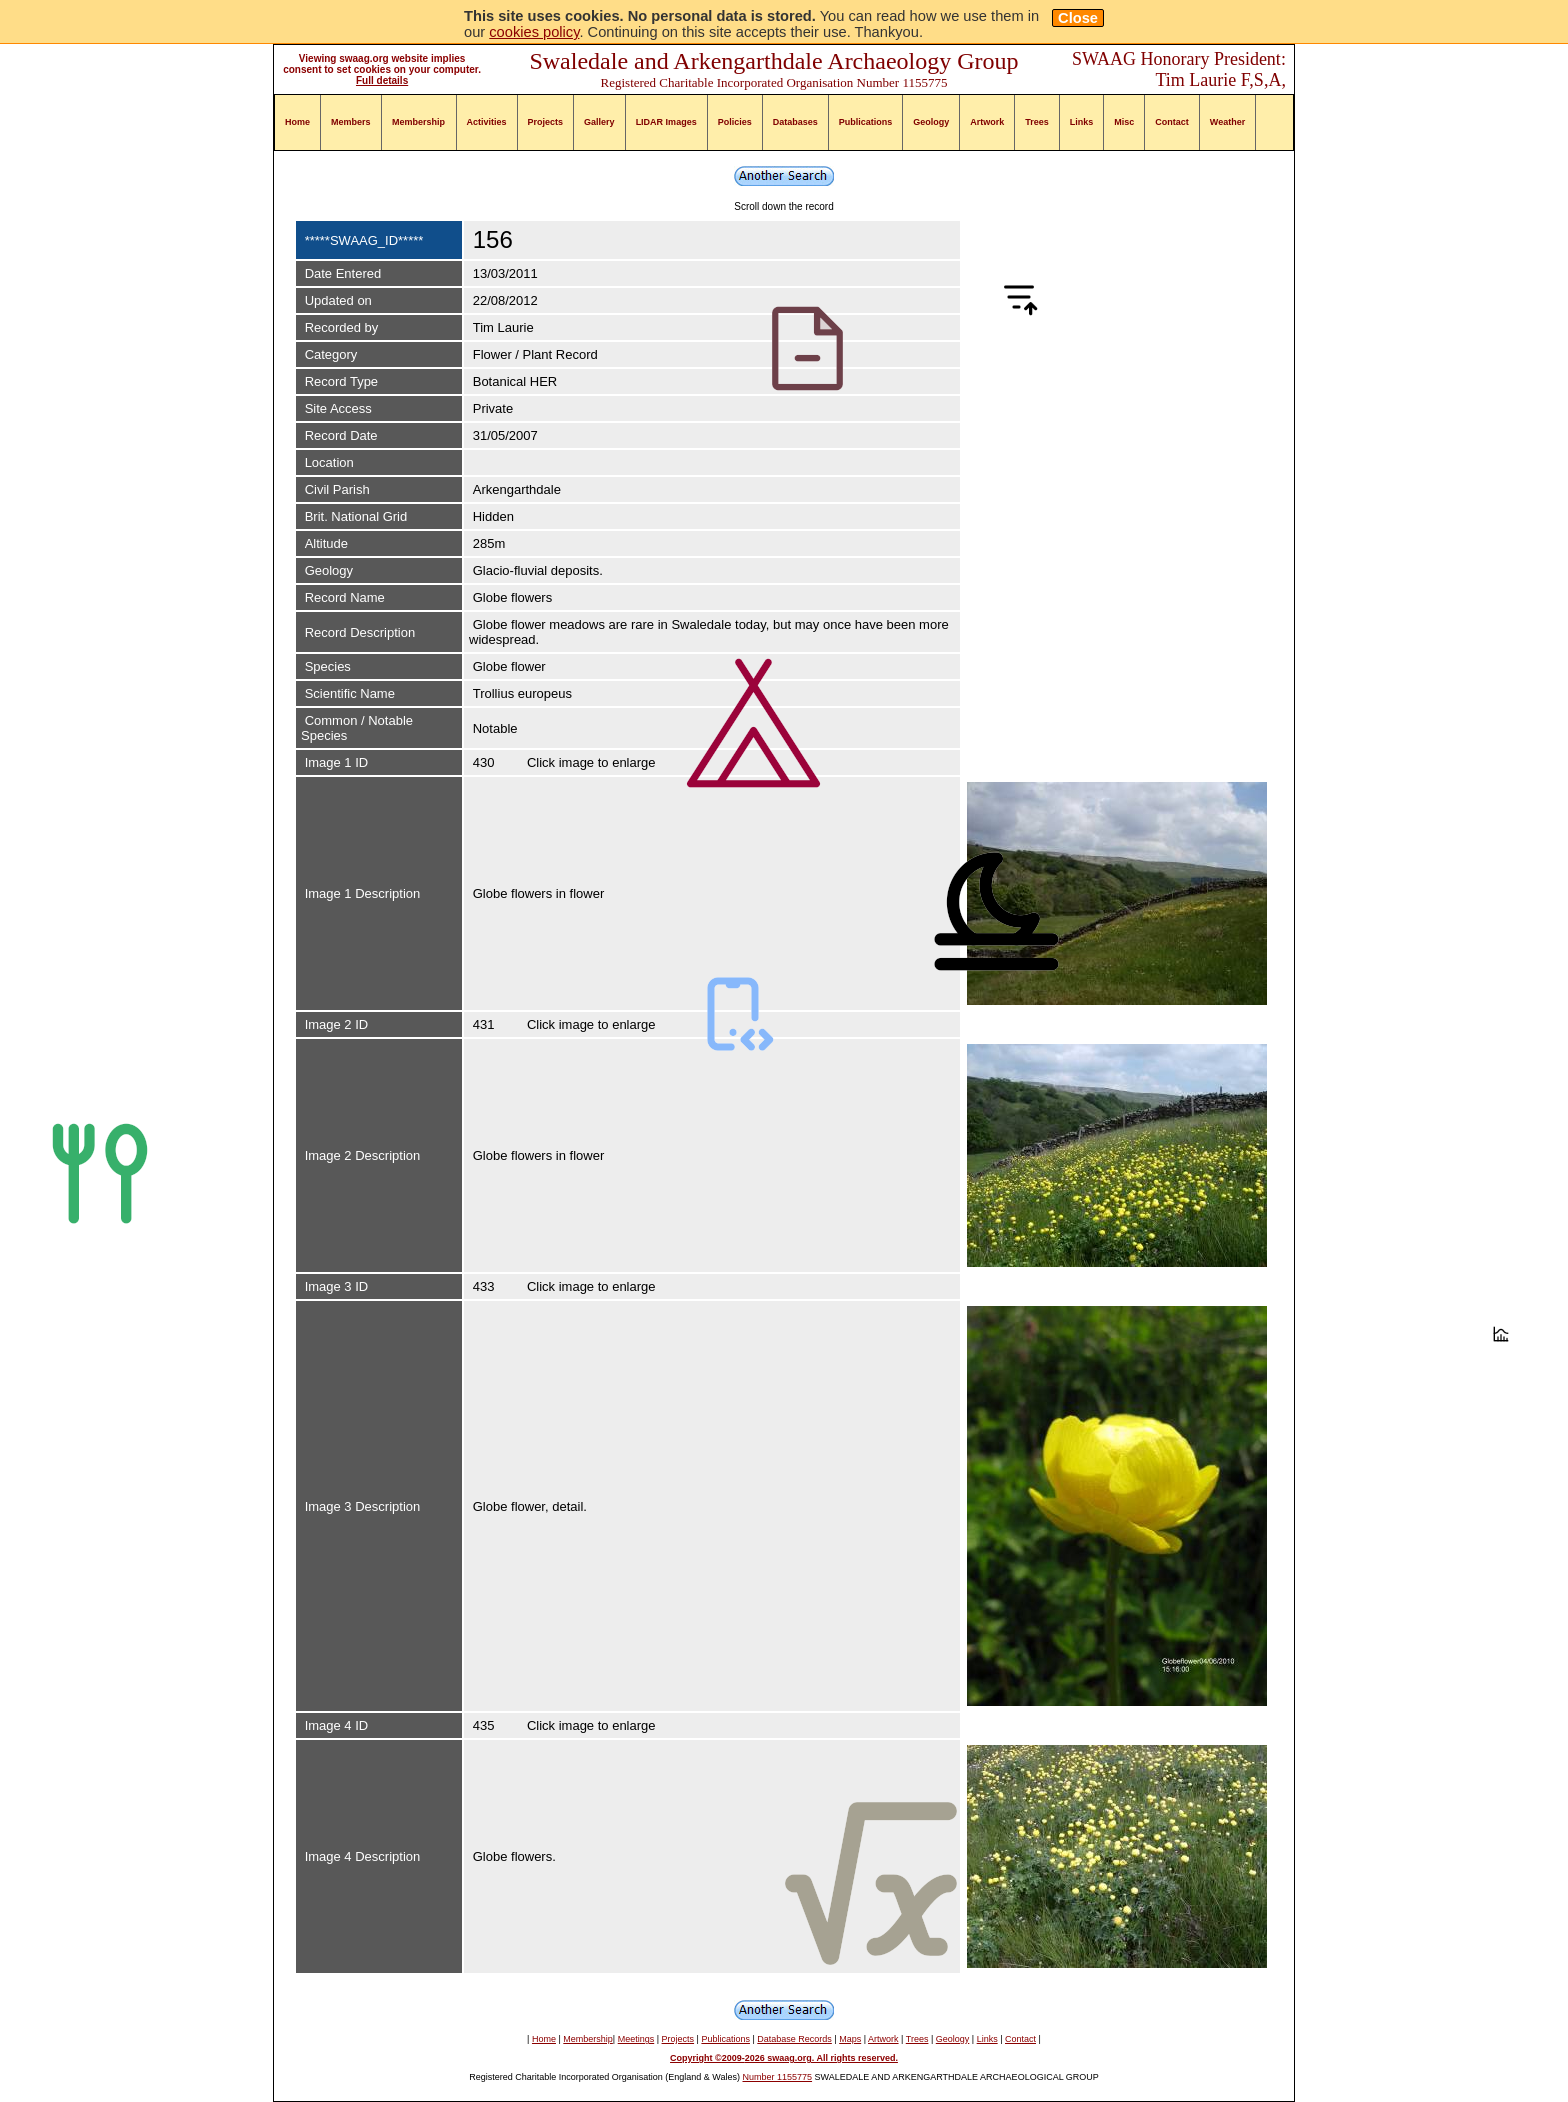  What do you see at coordinates (1501, 1334) in the screenshot?
I see `view histogram or distribution chart` at bounding box center [1501, 1334].